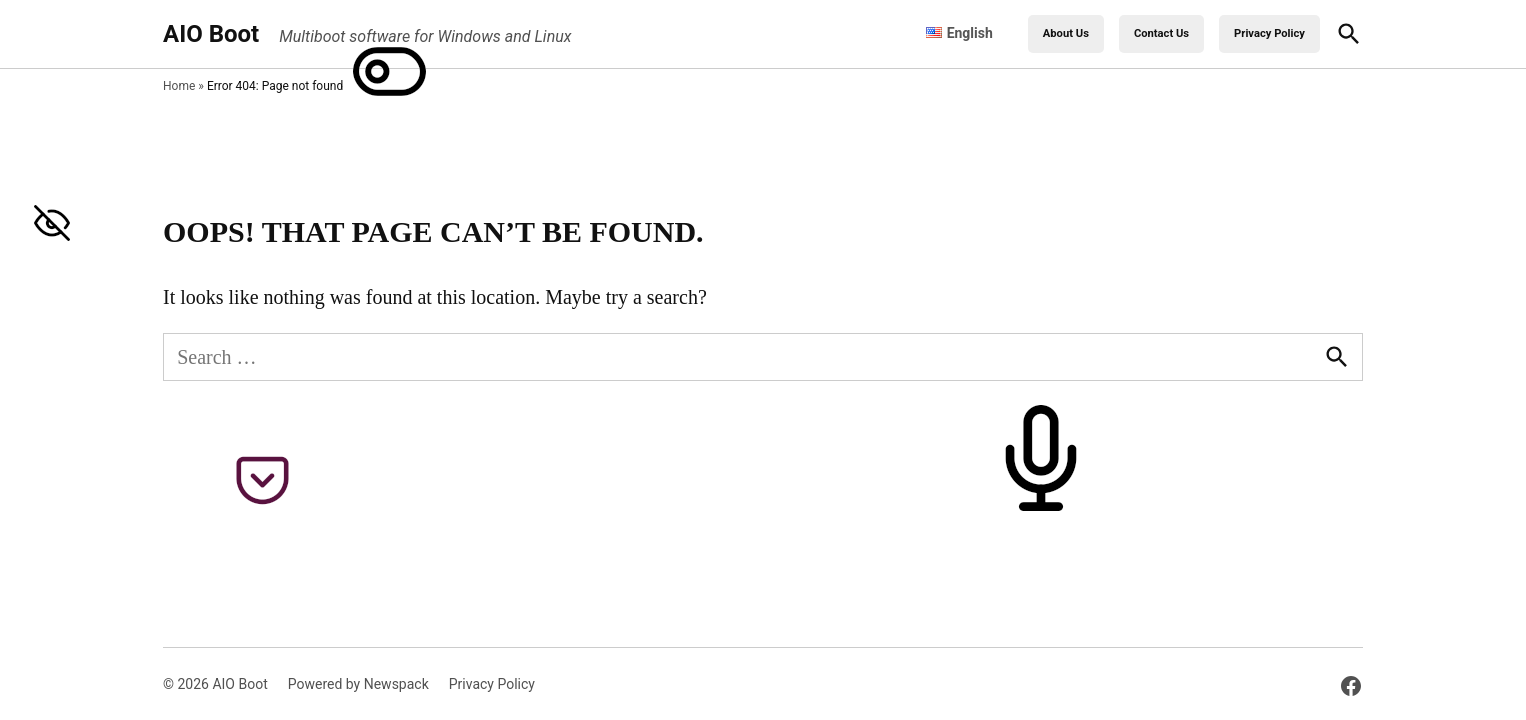 The width and height of the screenshot is (1526, 720). What do you see at coordinates (1041, 458) in the screenshot?
I see `tap to use voice input` at bounding box center [1041, 458].